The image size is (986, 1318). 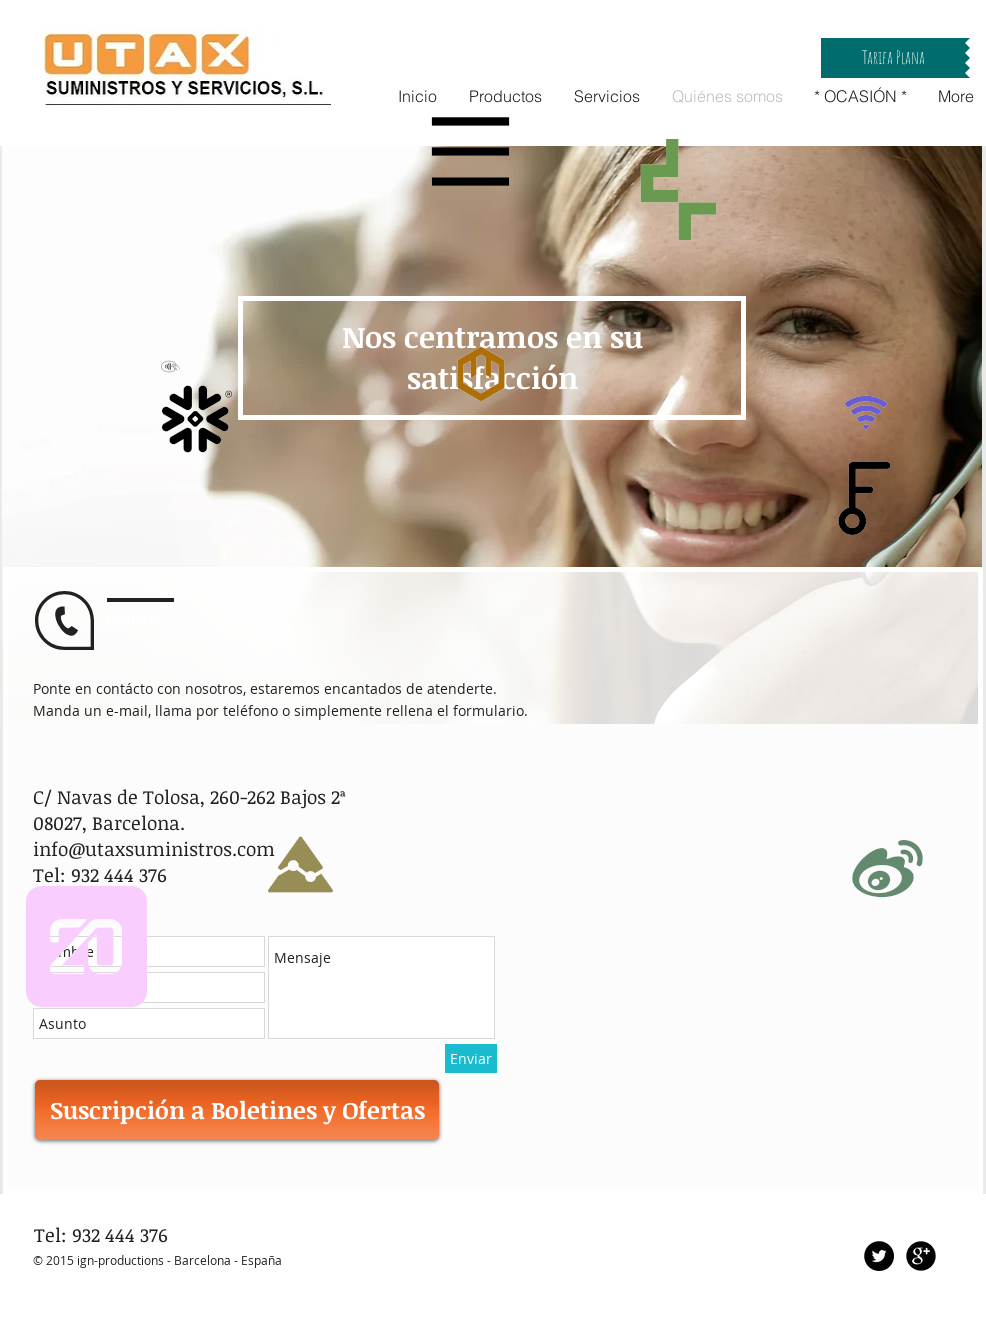 What do you see at coordinates (470, 151) in the screenshot?
I see `open navigation menu` at bounding box center [470, 151].